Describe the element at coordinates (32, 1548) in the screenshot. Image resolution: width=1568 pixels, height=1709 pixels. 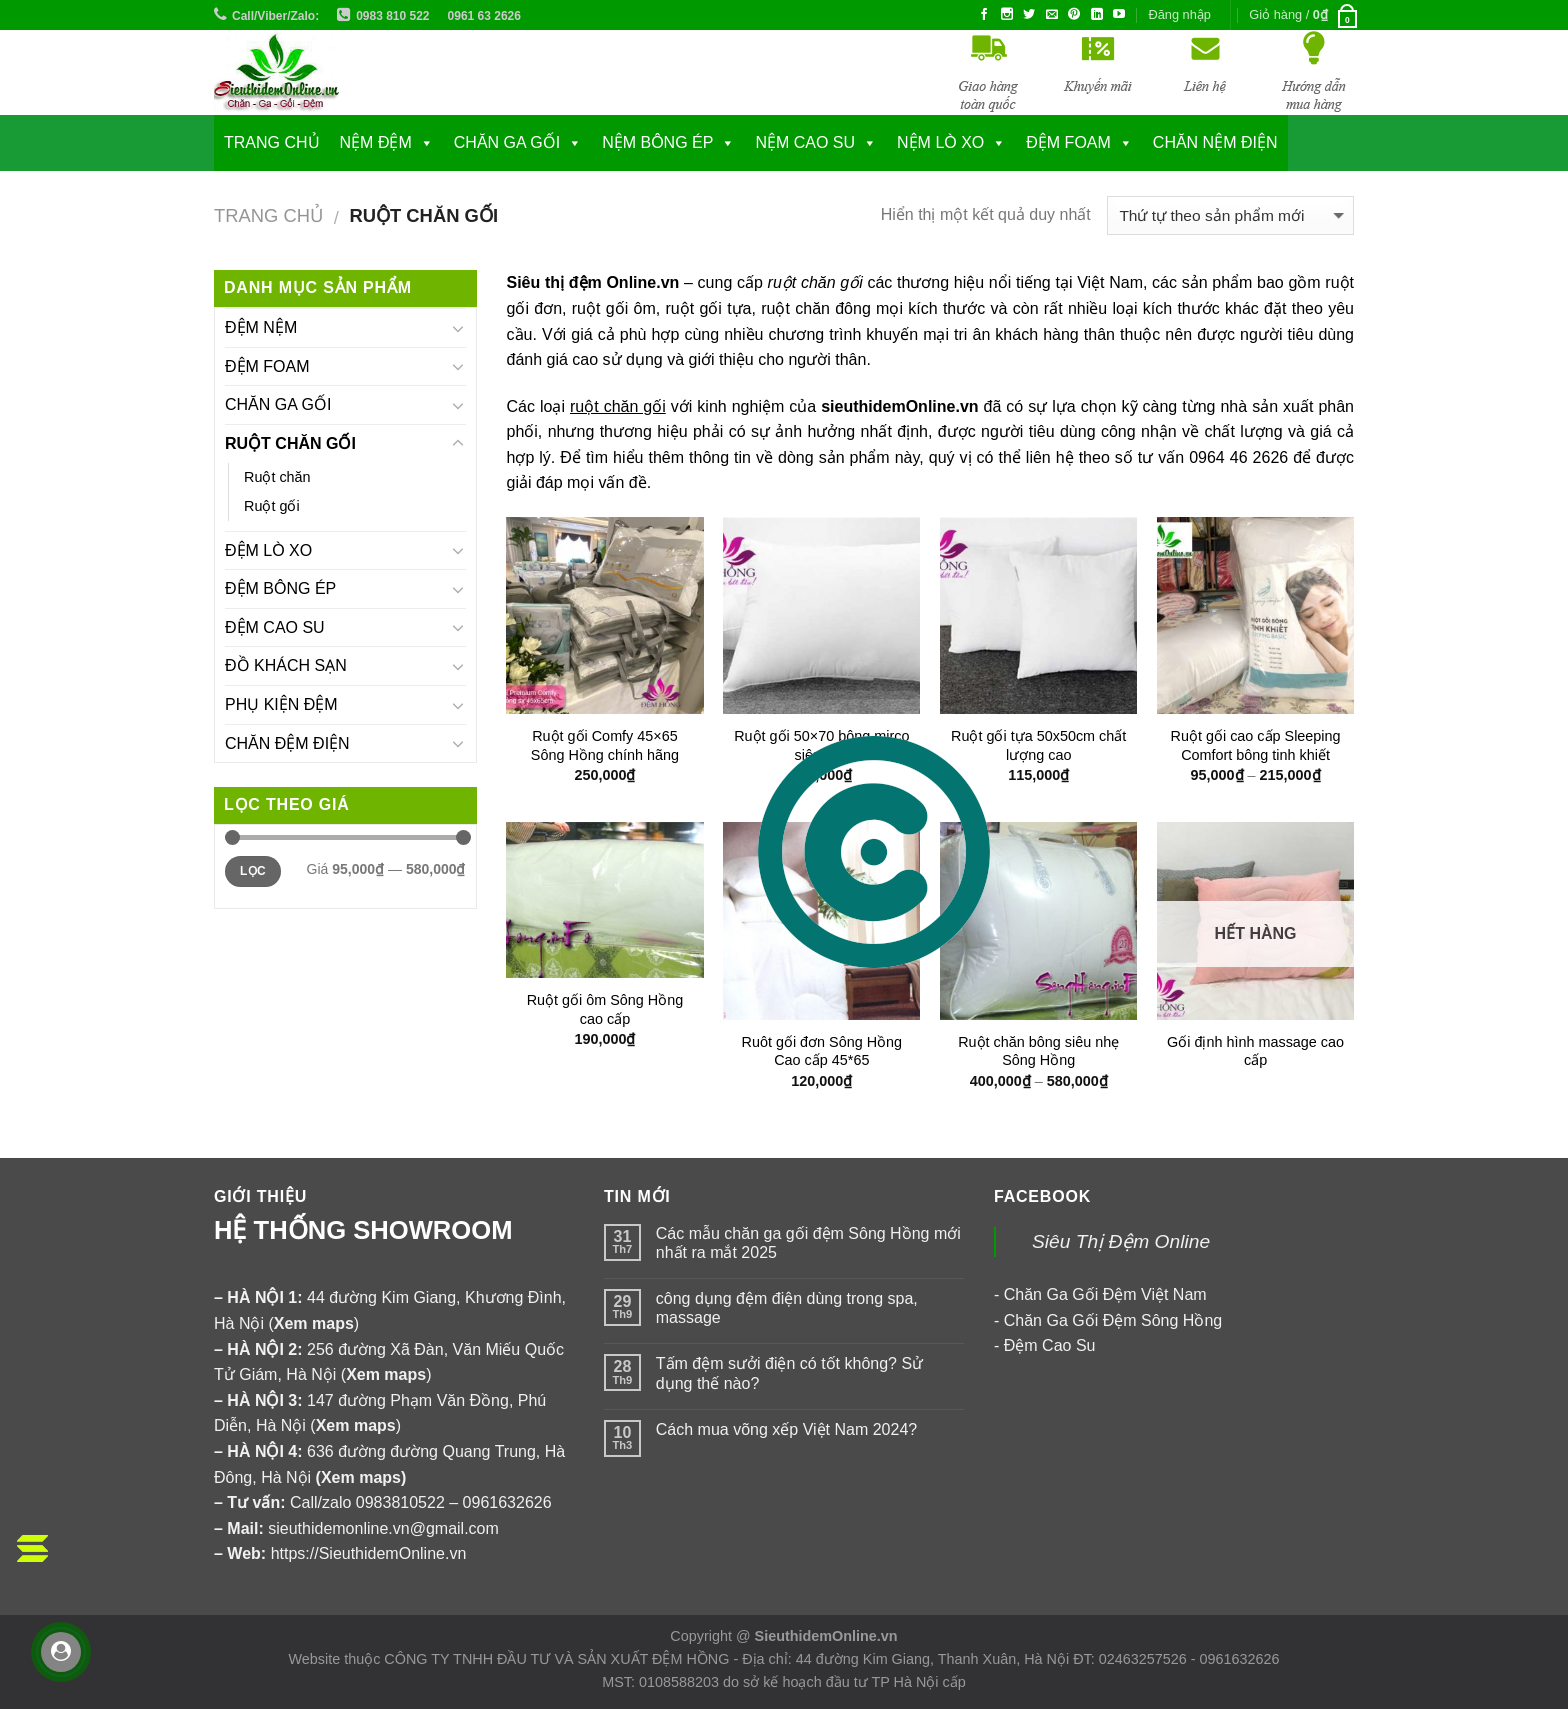
I see `solana blockchain platform logo` at that location.